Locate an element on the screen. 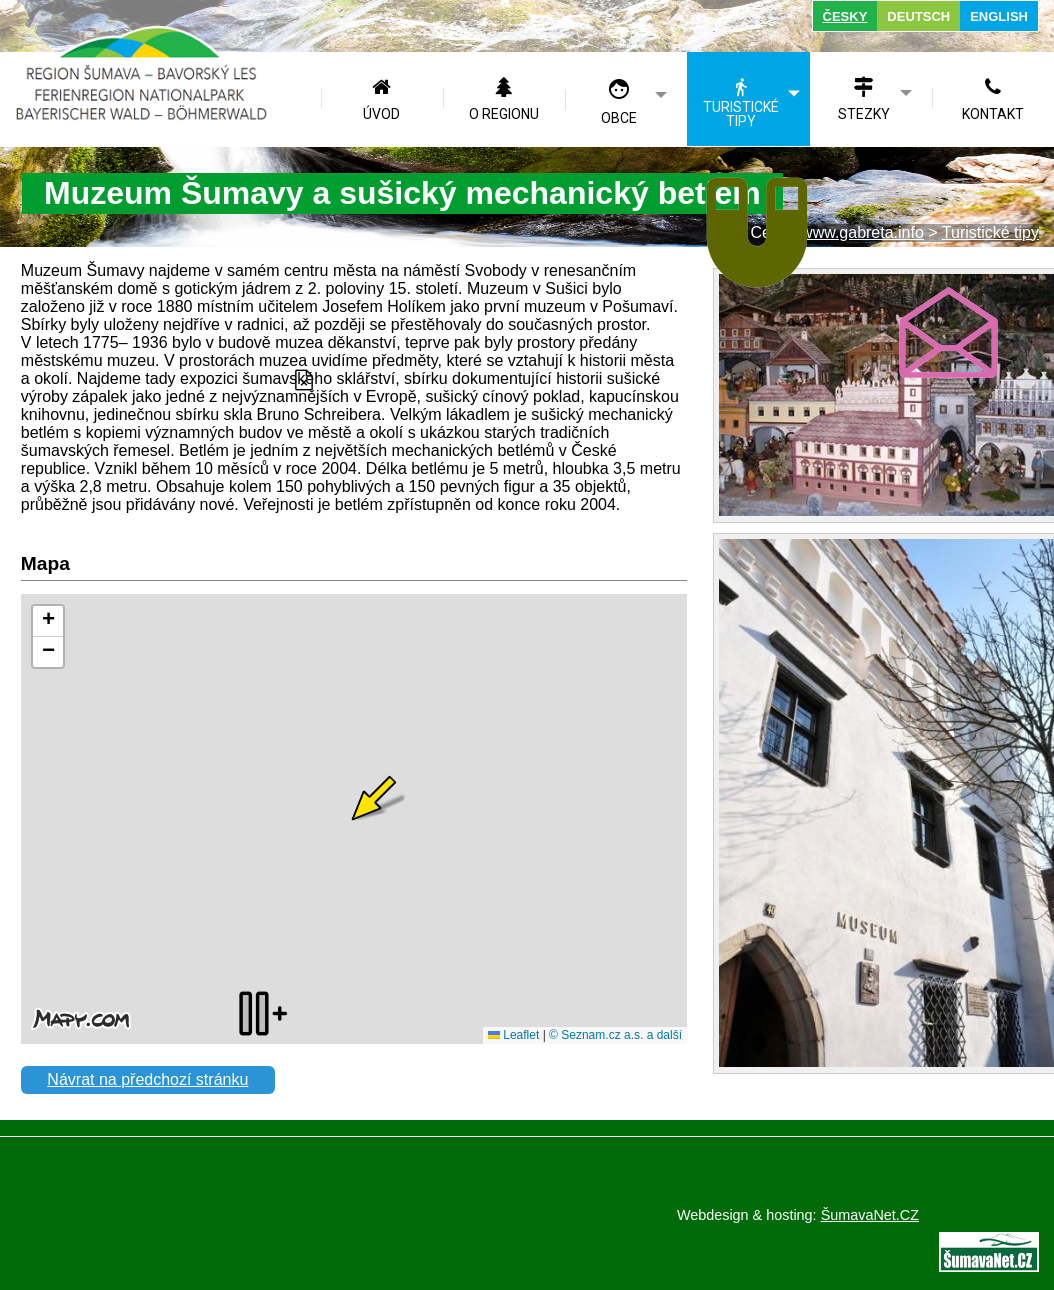 This screenshot has width=1054, height=1290. add a new column to the right is located at coordinates (259, 1013).